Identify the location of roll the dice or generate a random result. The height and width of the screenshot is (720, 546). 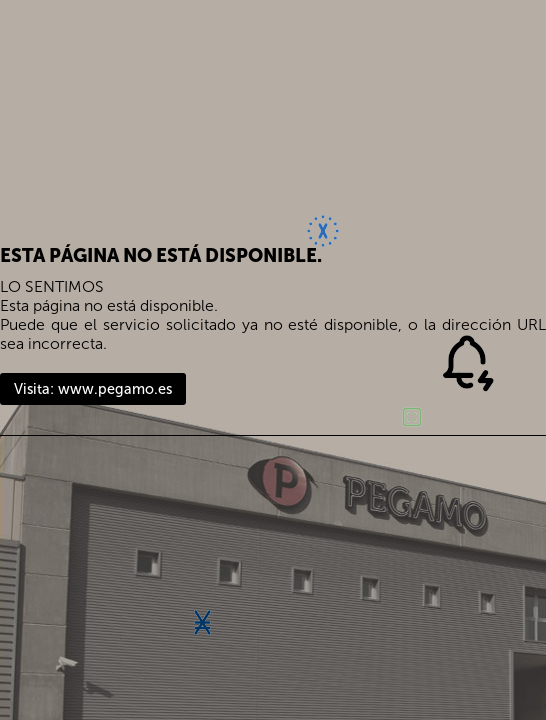
(412, 417).